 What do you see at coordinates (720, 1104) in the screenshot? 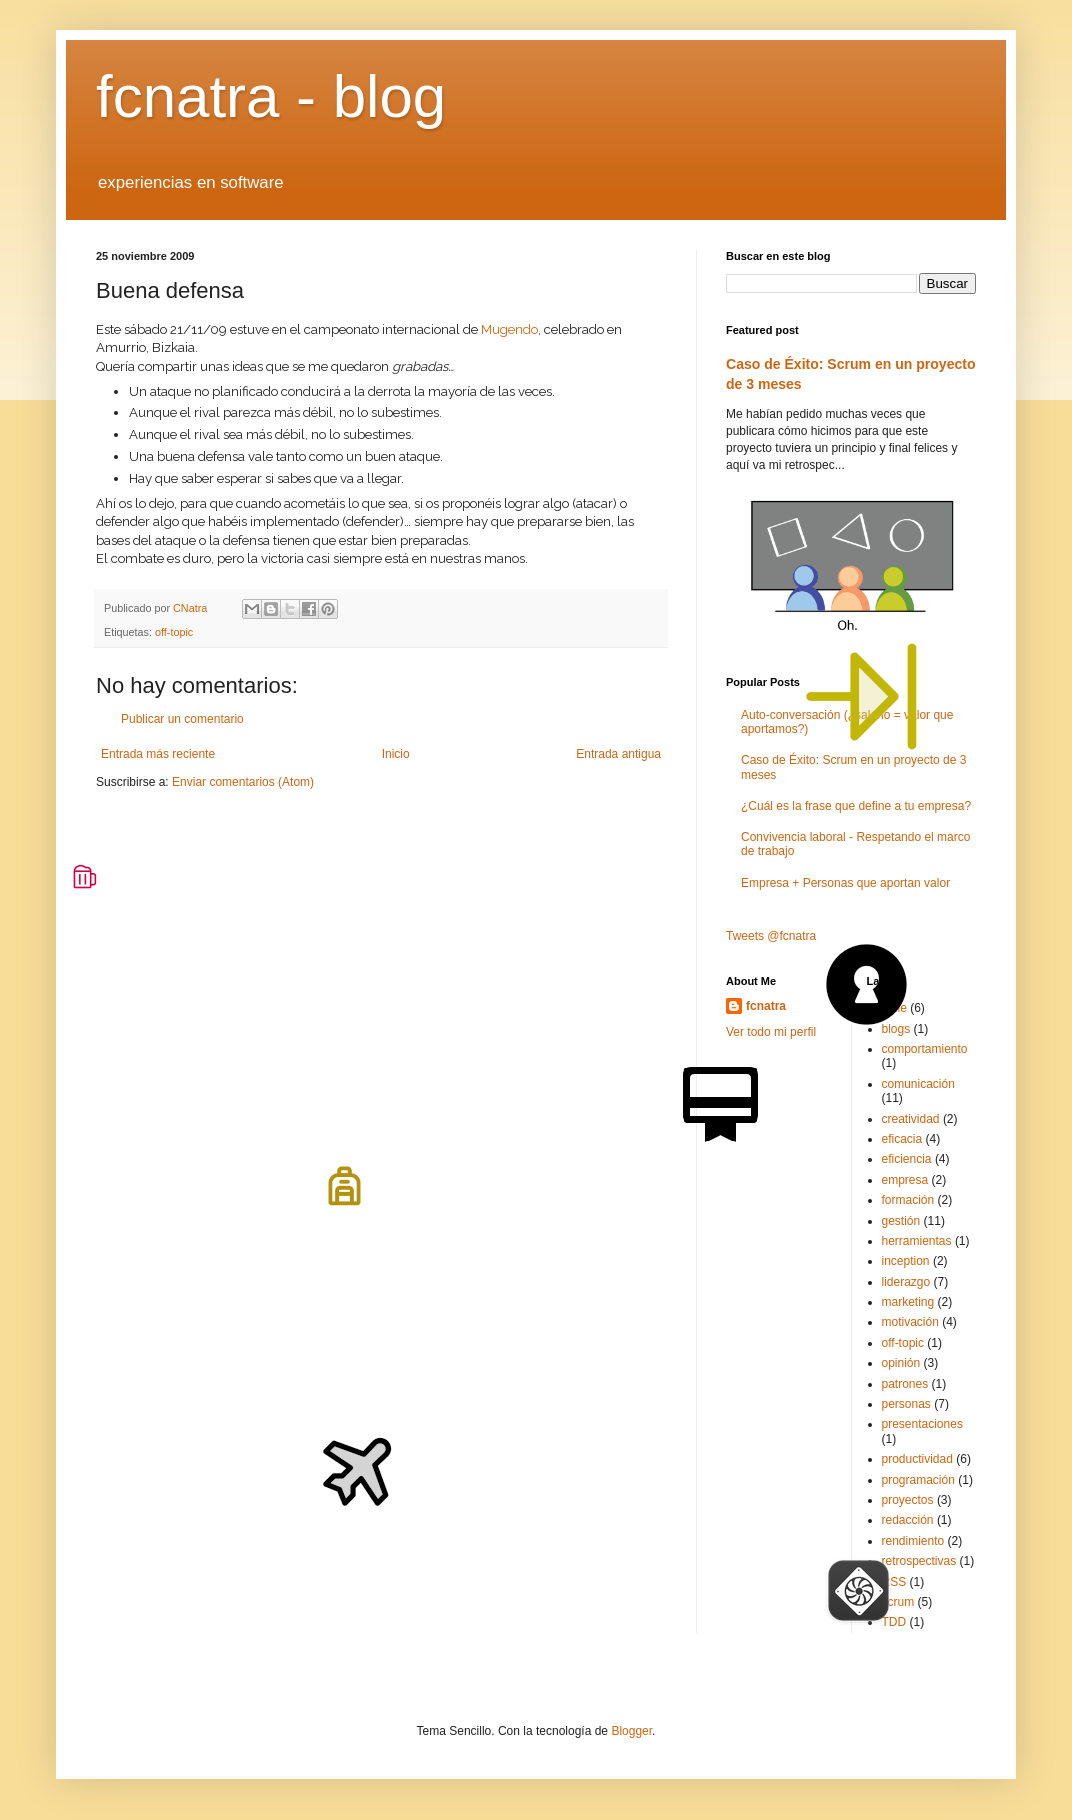
I see `view membership card details` at bounding box center [720, 1104].